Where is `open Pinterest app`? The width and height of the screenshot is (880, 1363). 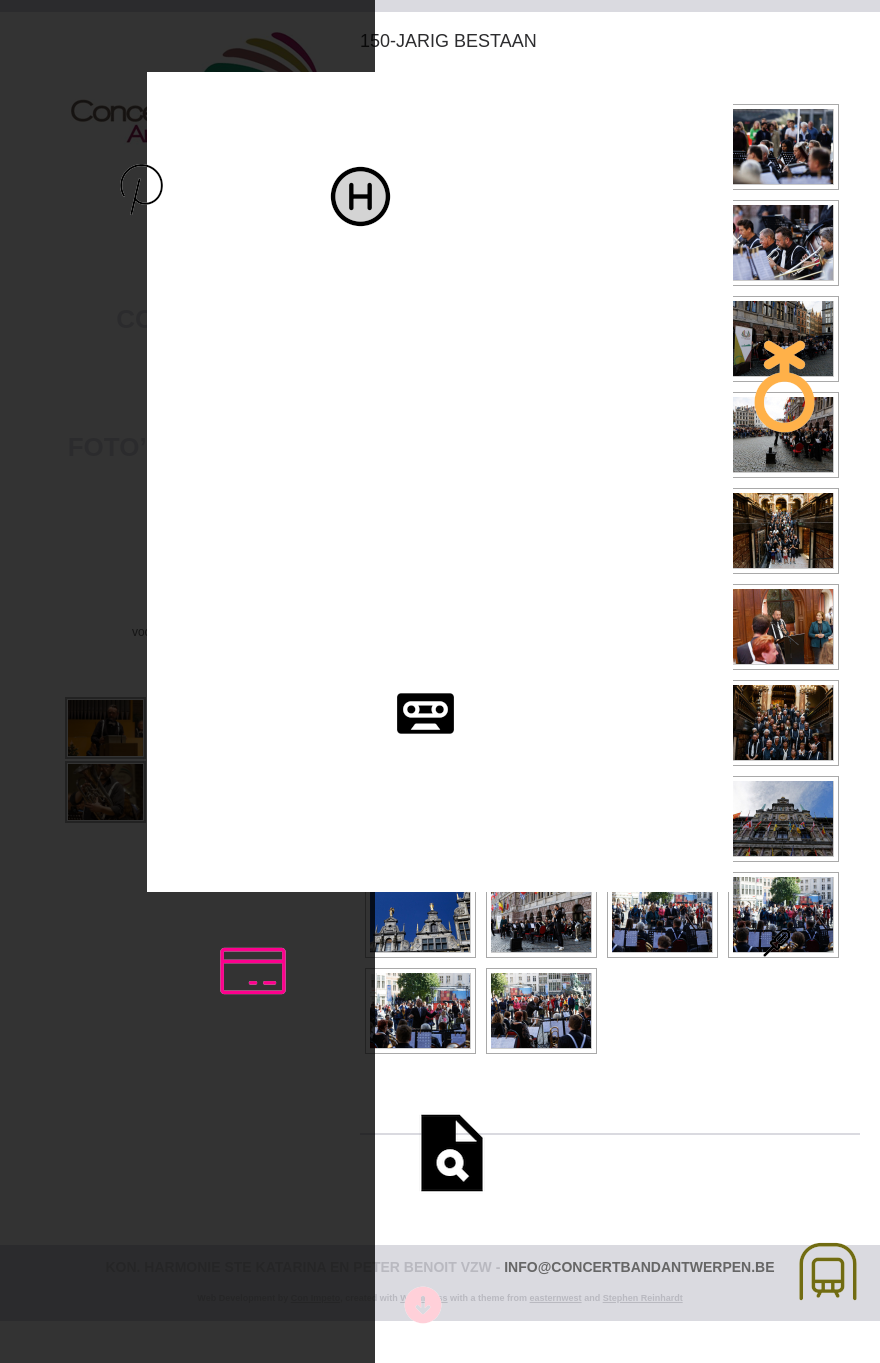 open Pinterest app is located at coordinates (139, 189).